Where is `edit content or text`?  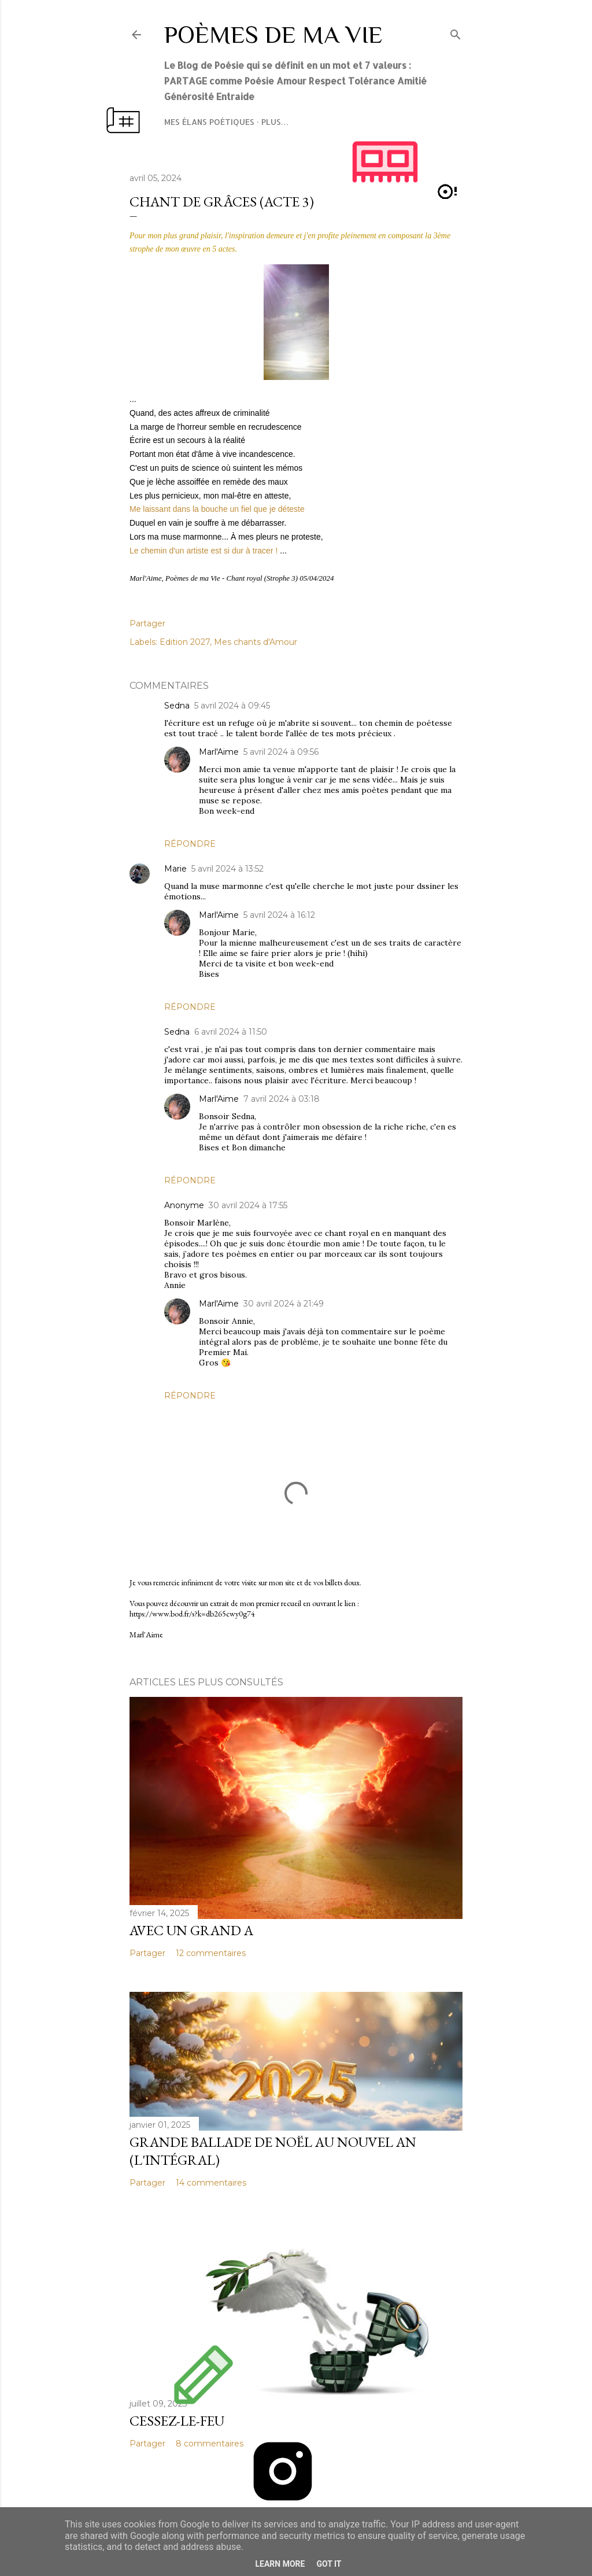 edit content or text is located at coordinates (202, 2376).